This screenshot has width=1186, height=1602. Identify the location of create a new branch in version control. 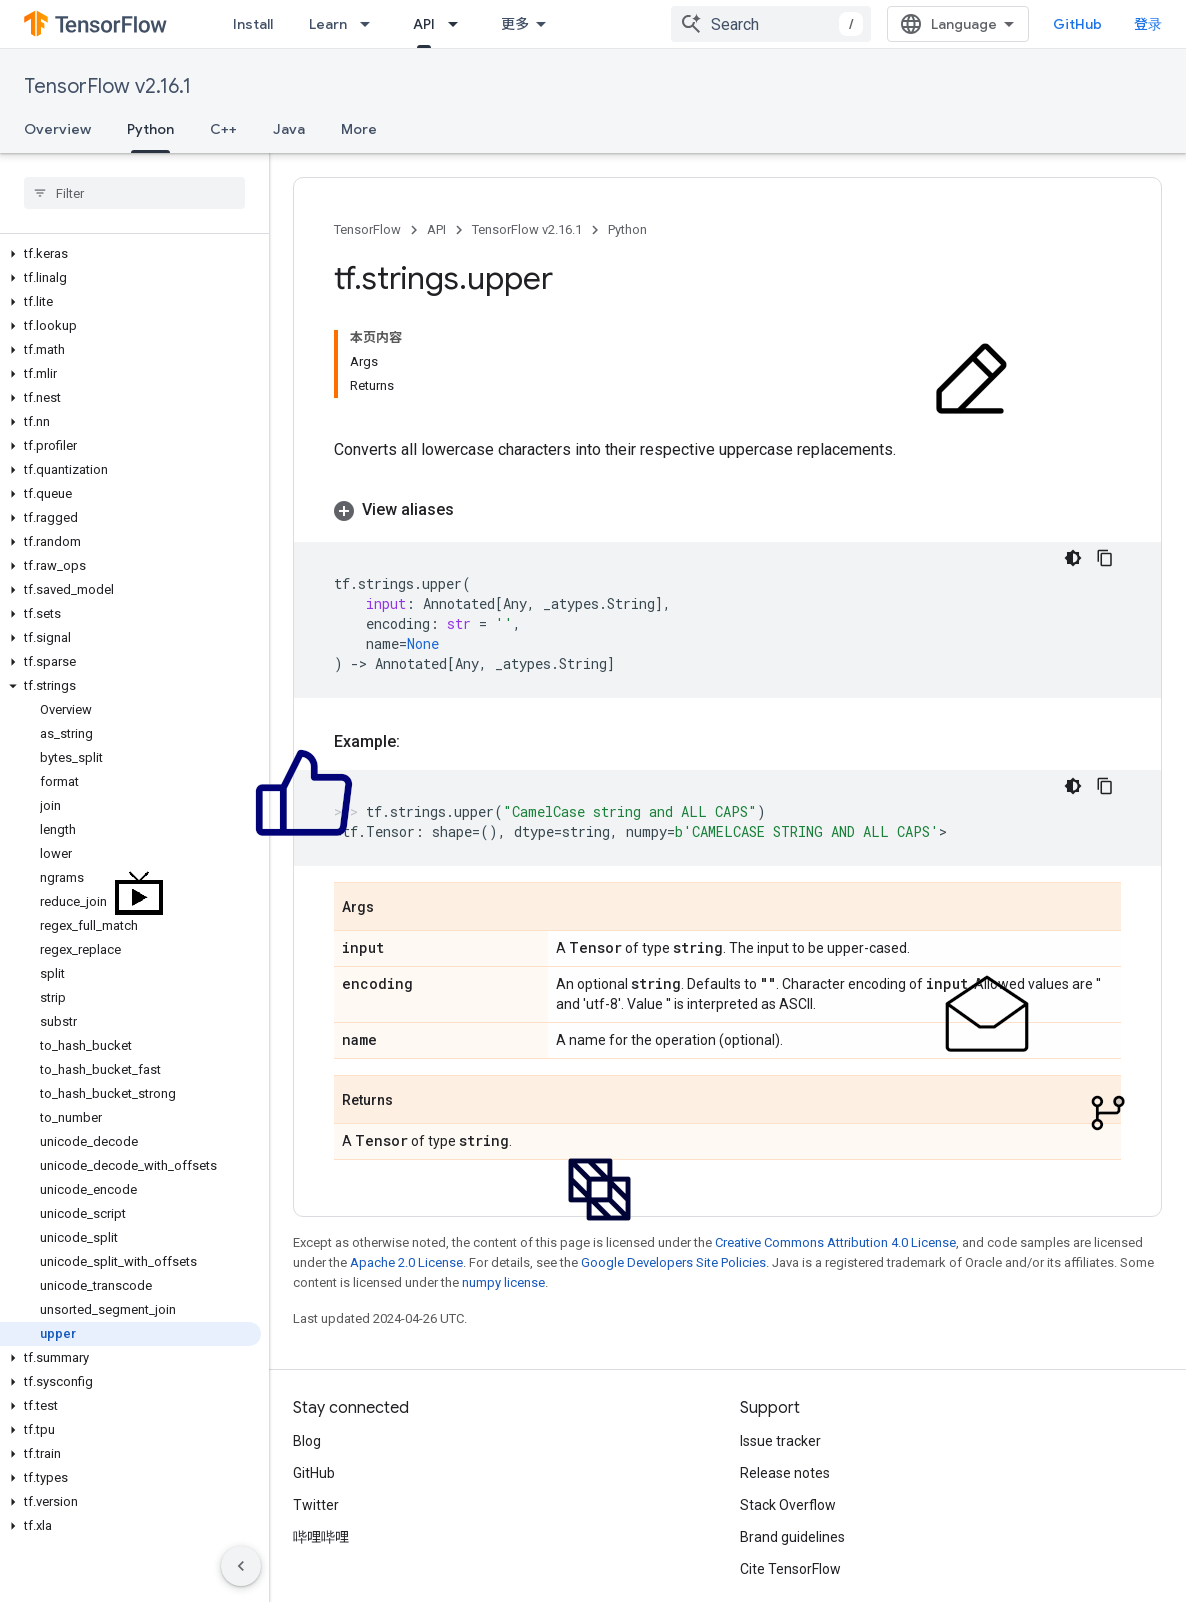
(1106, 1113).